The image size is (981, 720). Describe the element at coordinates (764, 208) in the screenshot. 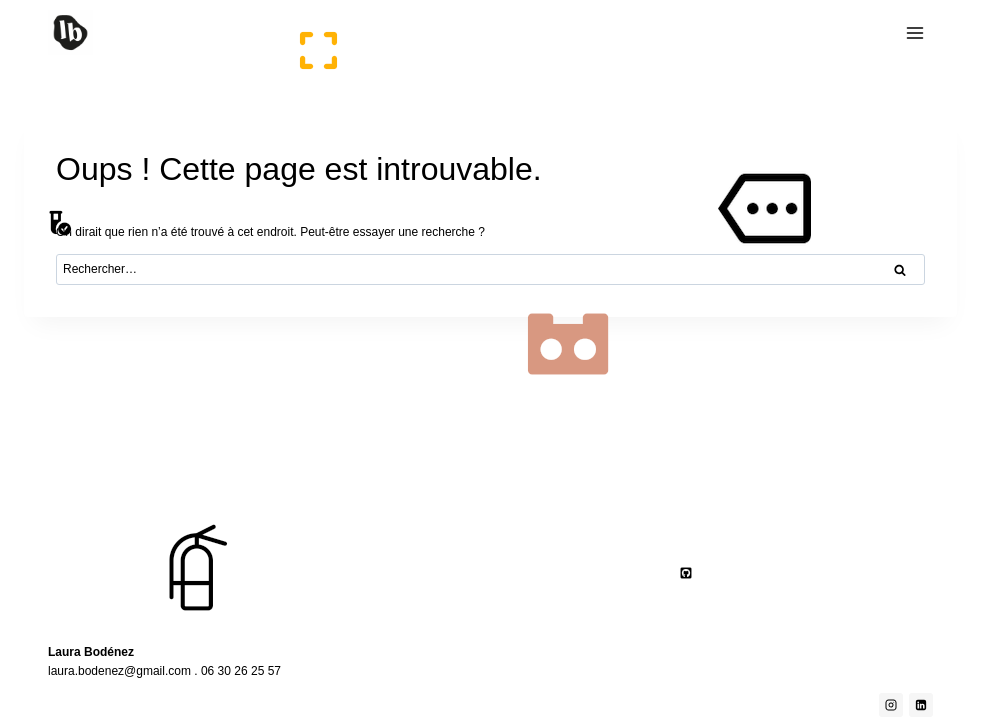

I see `view more options or actions` at that location.